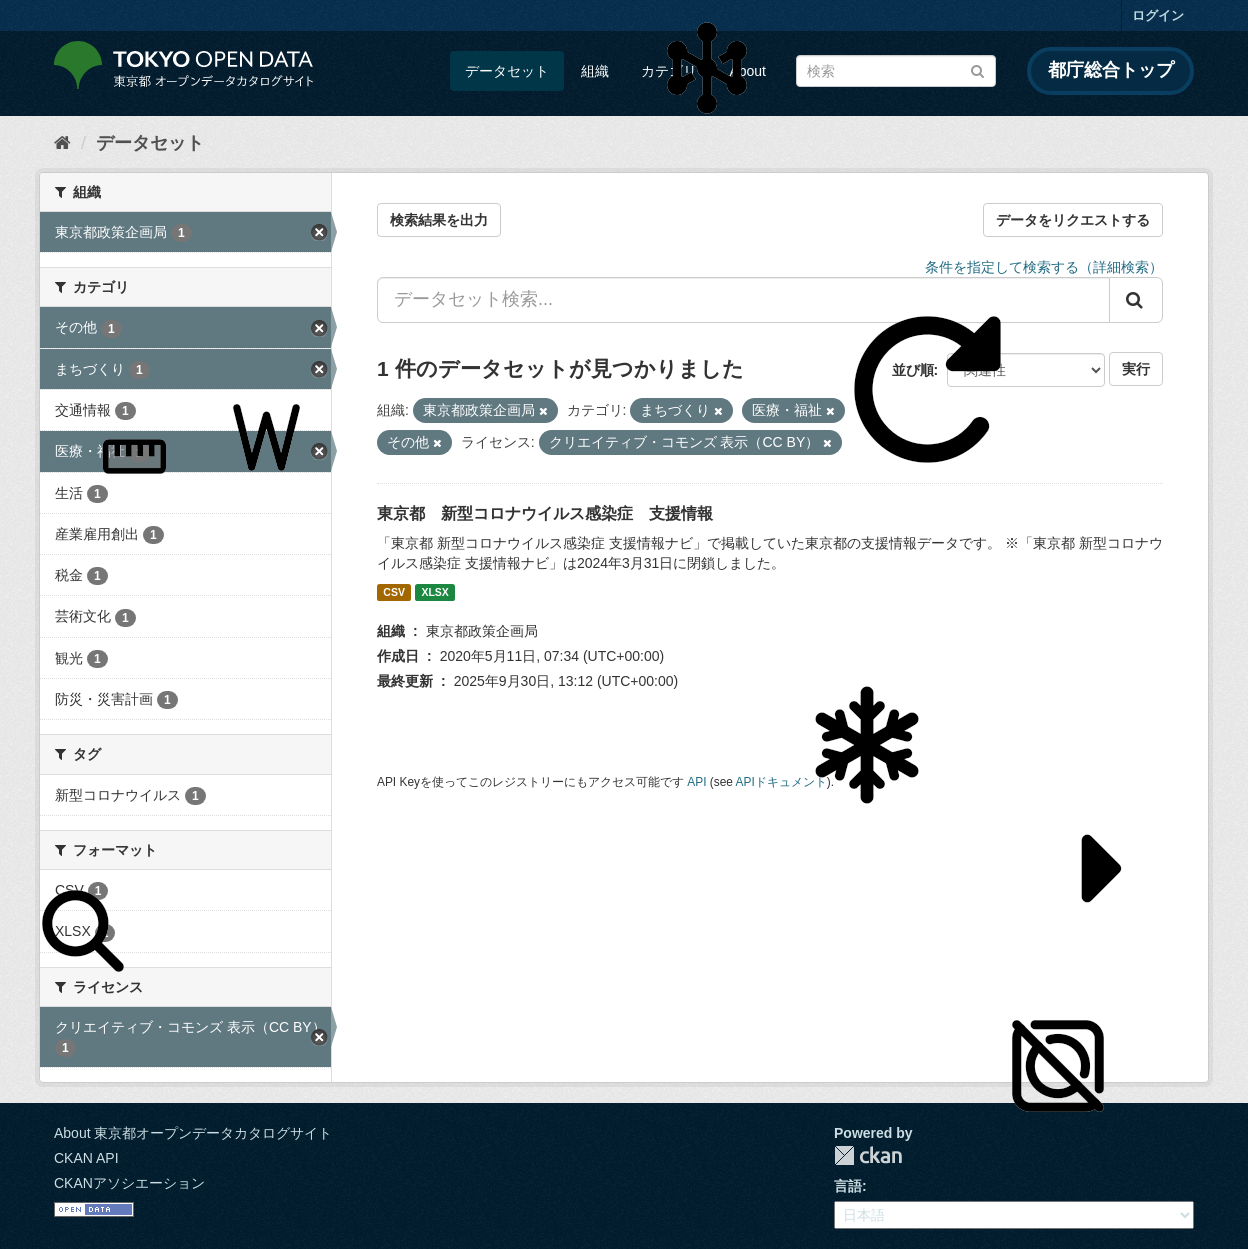  I want to click on search for content or items, so click(83, 931).